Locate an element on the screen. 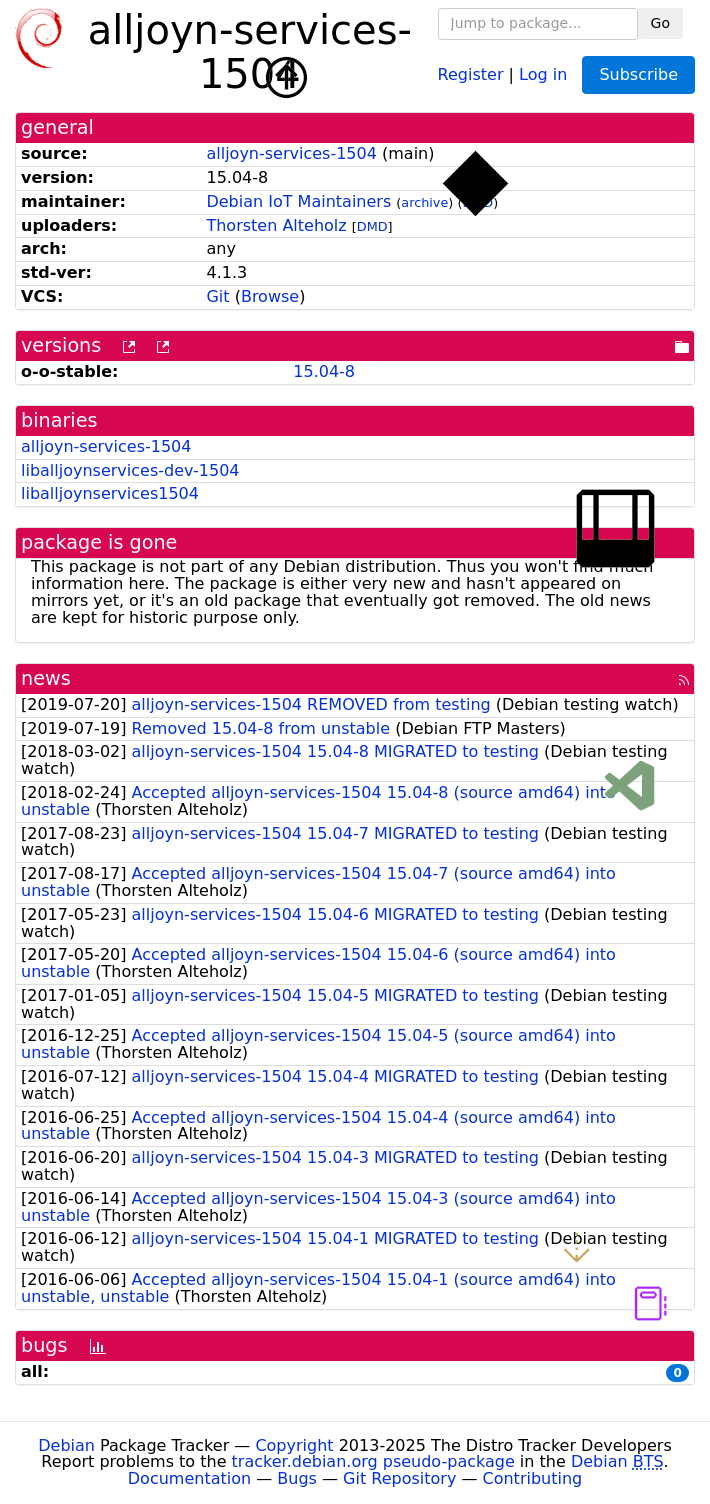  set a log breakpoint in code is located at coordinates (475, 183).